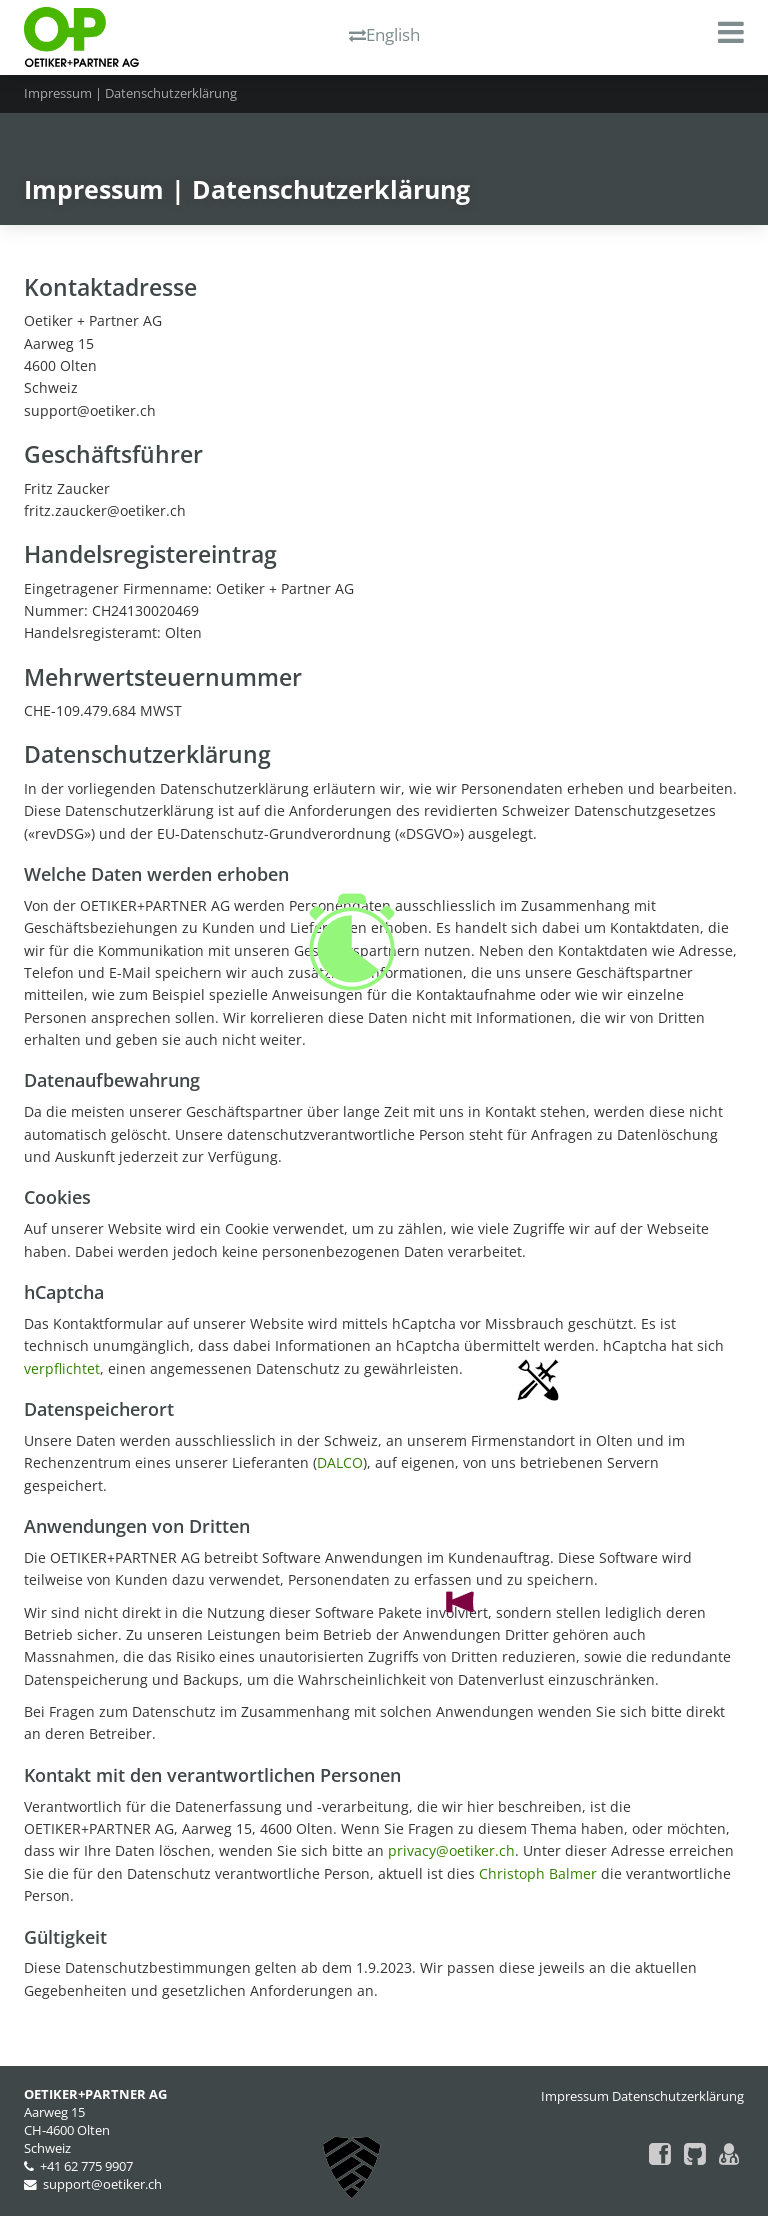 Image resolution: width=768 pixels, height=2216 pixels. What do you see at coordinates (538, 1380) in the screenshot?
I see `access combat or adventure tools` at bounding box center [538, 1380].